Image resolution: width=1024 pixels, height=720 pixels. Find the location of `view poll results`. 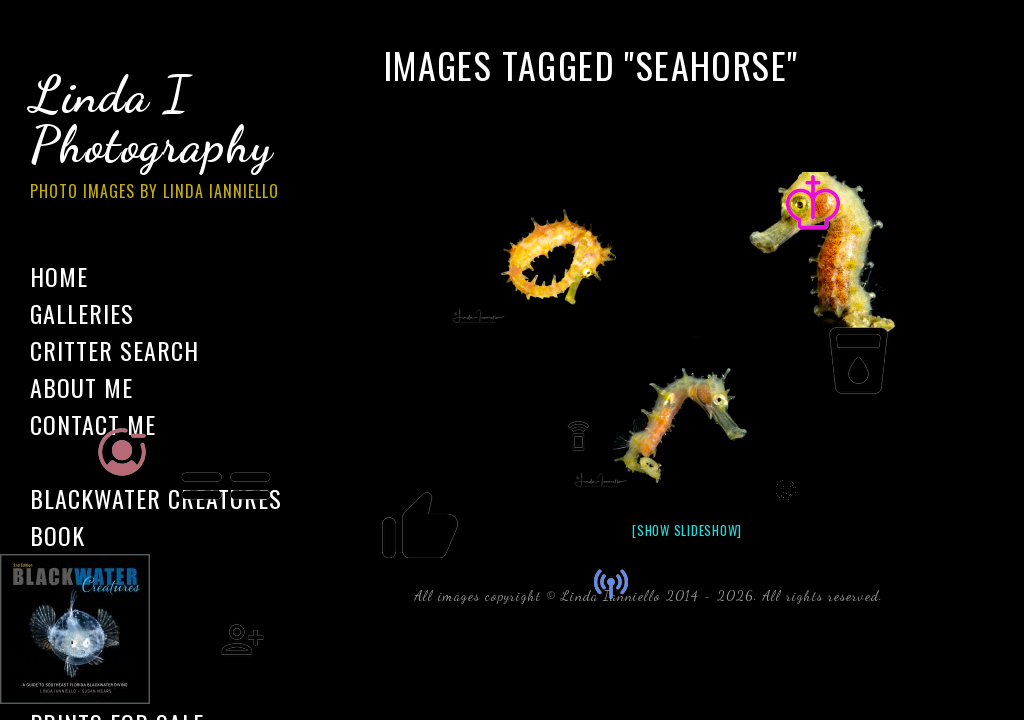

view poll results is located at coordinates (945, 282).